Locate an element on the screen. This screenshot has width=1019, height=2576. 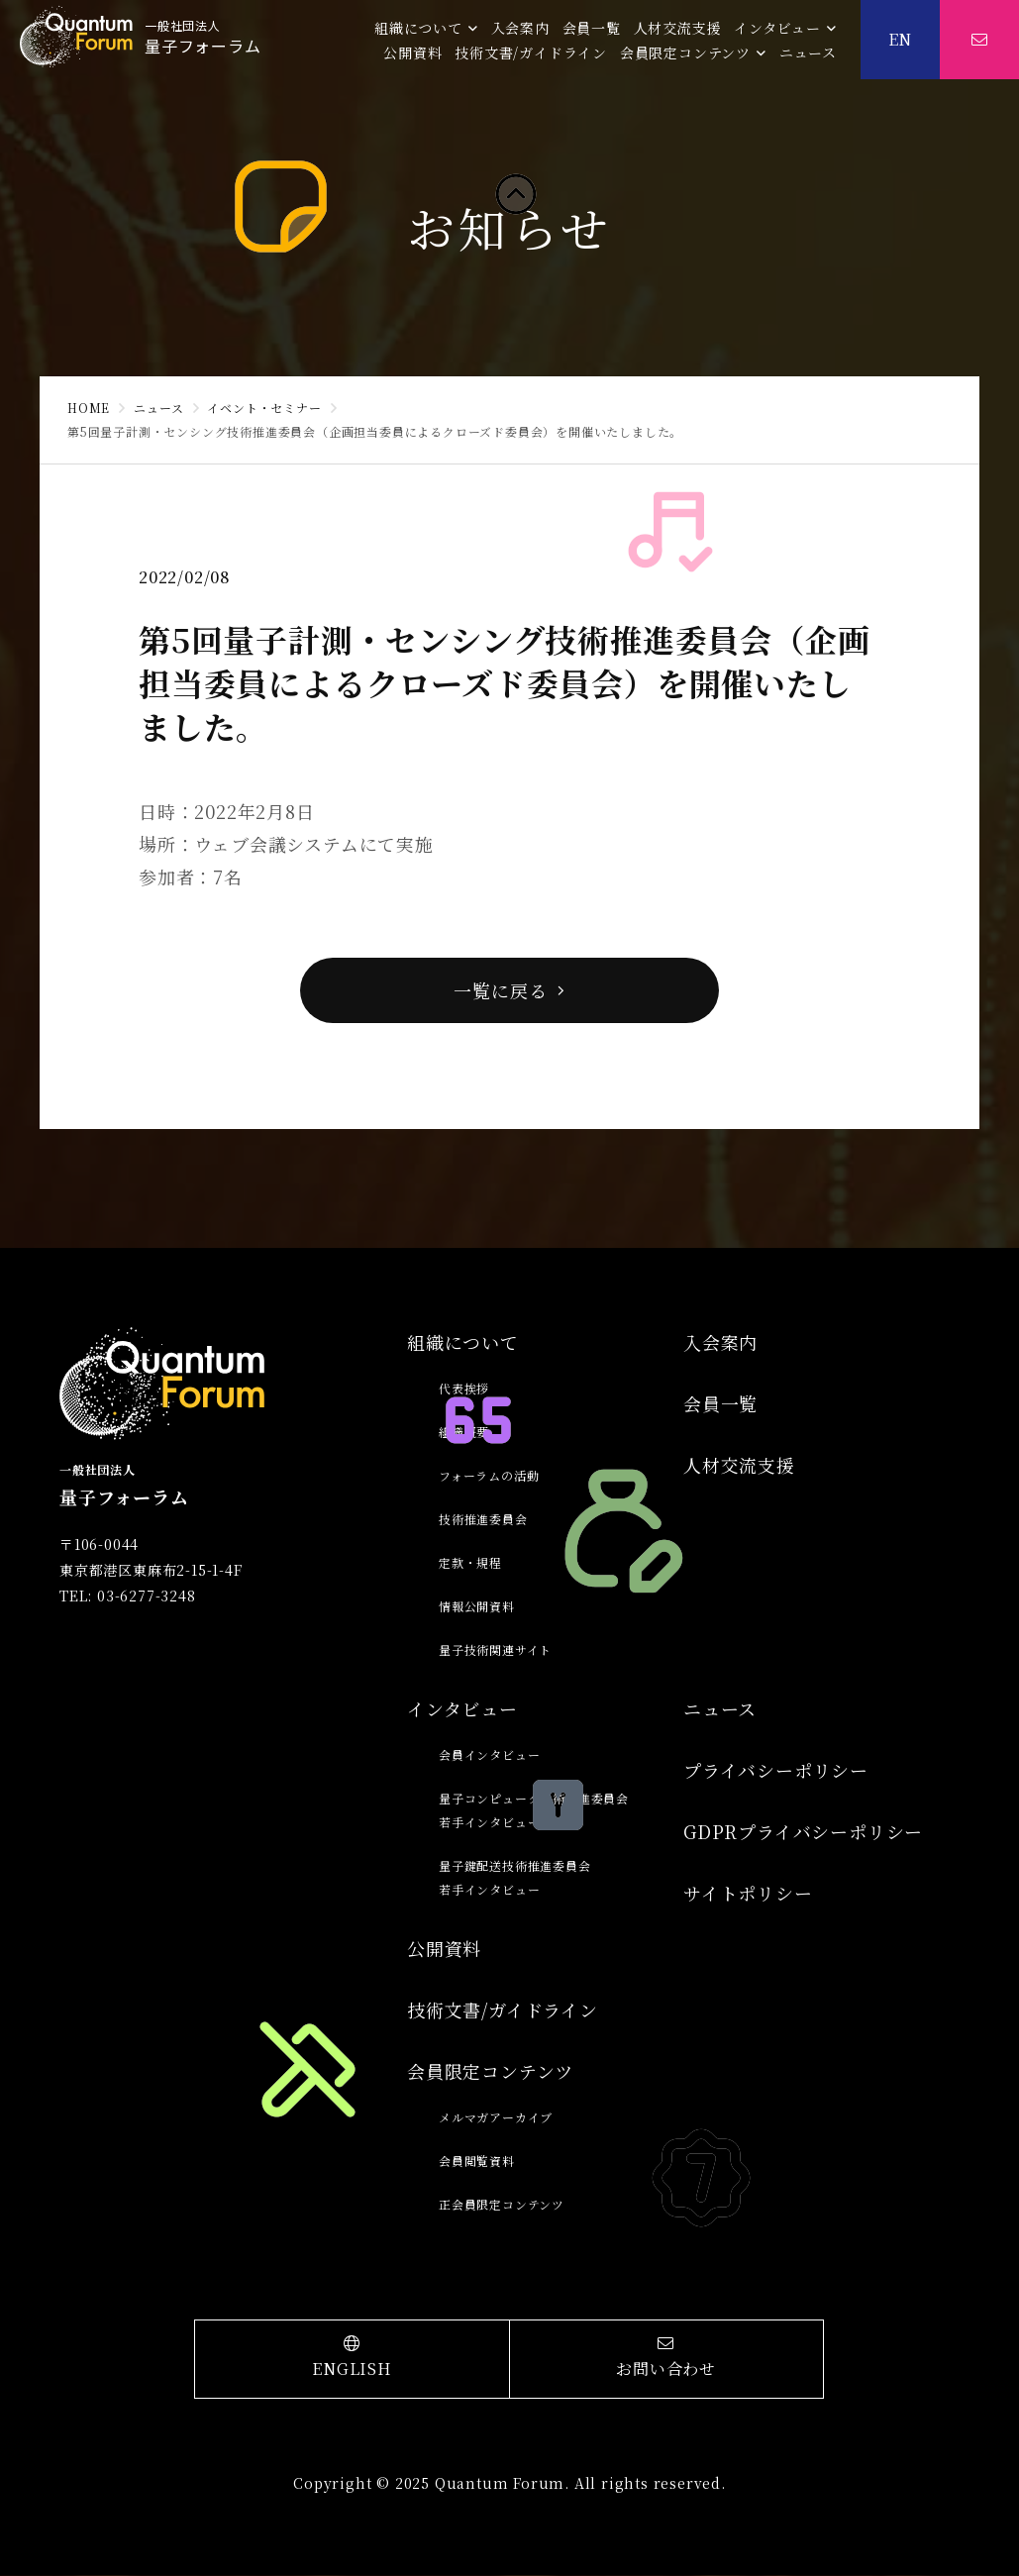
scroll up or return to top of page is located at coordinates (516, 194).